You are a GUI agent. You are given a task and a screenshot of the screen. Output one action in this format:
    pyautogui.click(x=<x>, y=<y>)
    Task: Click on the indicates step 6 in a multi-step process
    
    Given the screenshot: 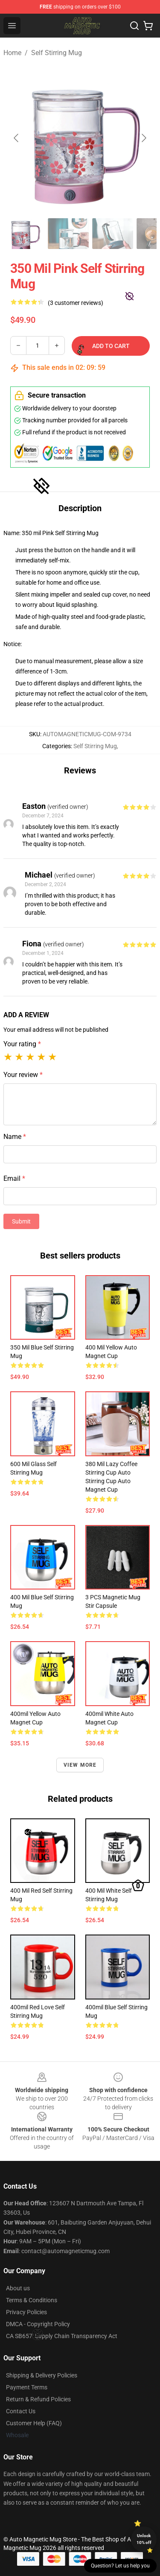 What is the action you would take?
    pyautogui.click(x=38, y=2335)
    